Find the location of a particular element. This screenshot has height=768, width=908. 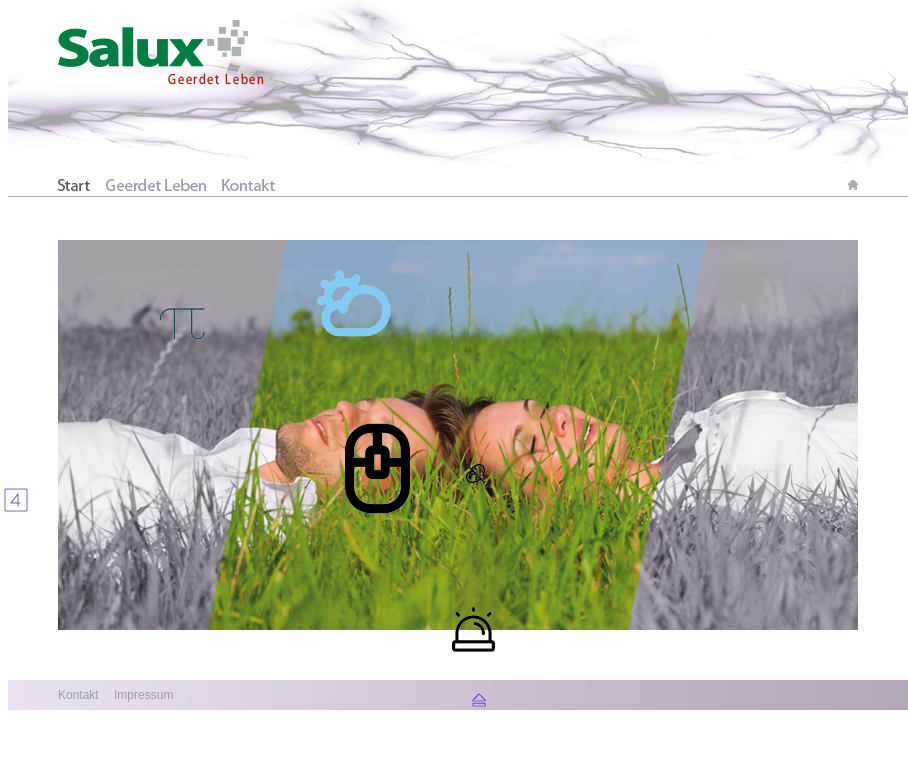

view current weather conditions is located at coordinates (353, 304).